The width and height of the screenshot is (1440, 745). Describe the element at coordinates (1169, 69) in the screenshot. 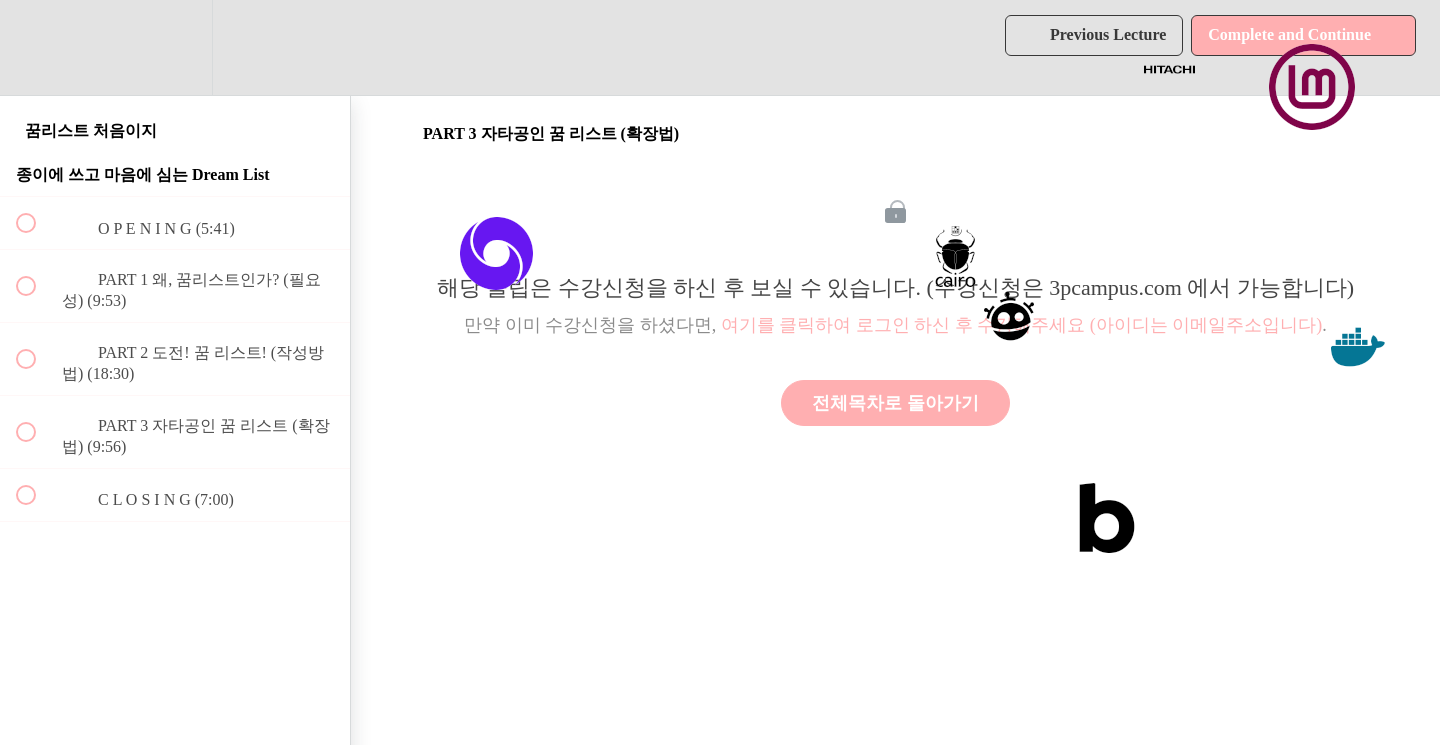

I see `hitachi brand logo` at that location.